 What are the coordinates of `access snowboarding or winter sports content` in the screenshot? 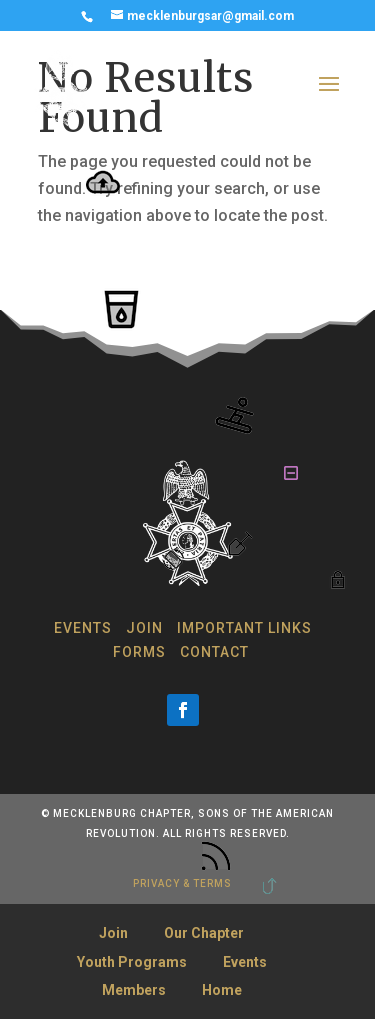 It's located at (236, 415).